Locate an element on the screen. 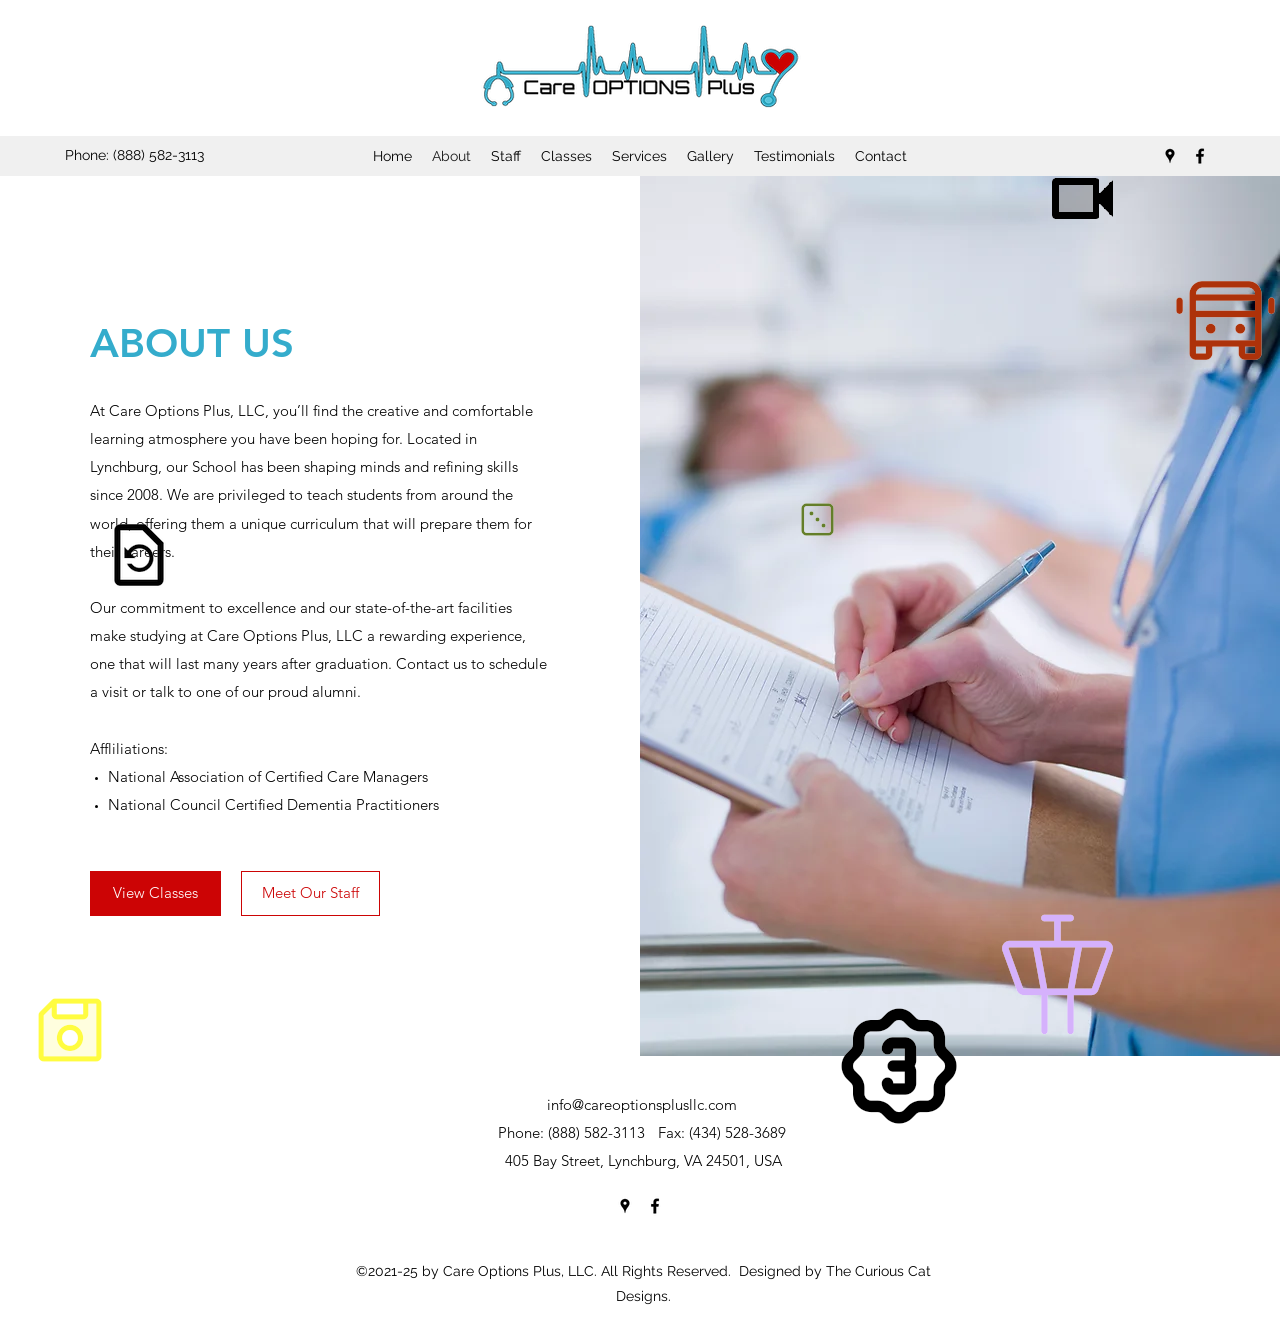 The height and width of the screenshot is (1340, 1280). start a video call is located at coordinates (1082, 198).